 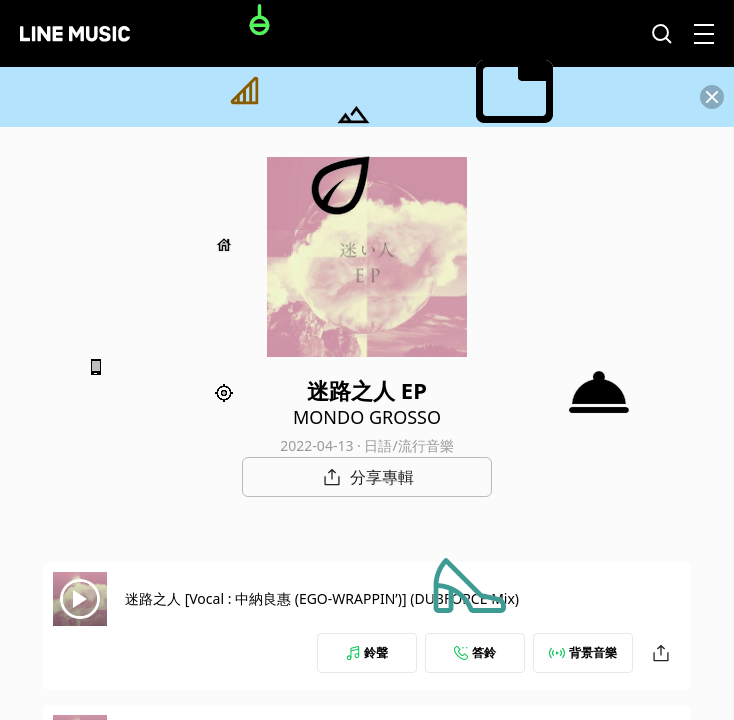 I want to click on browse women's footwear category, so click(x=466, y=588).